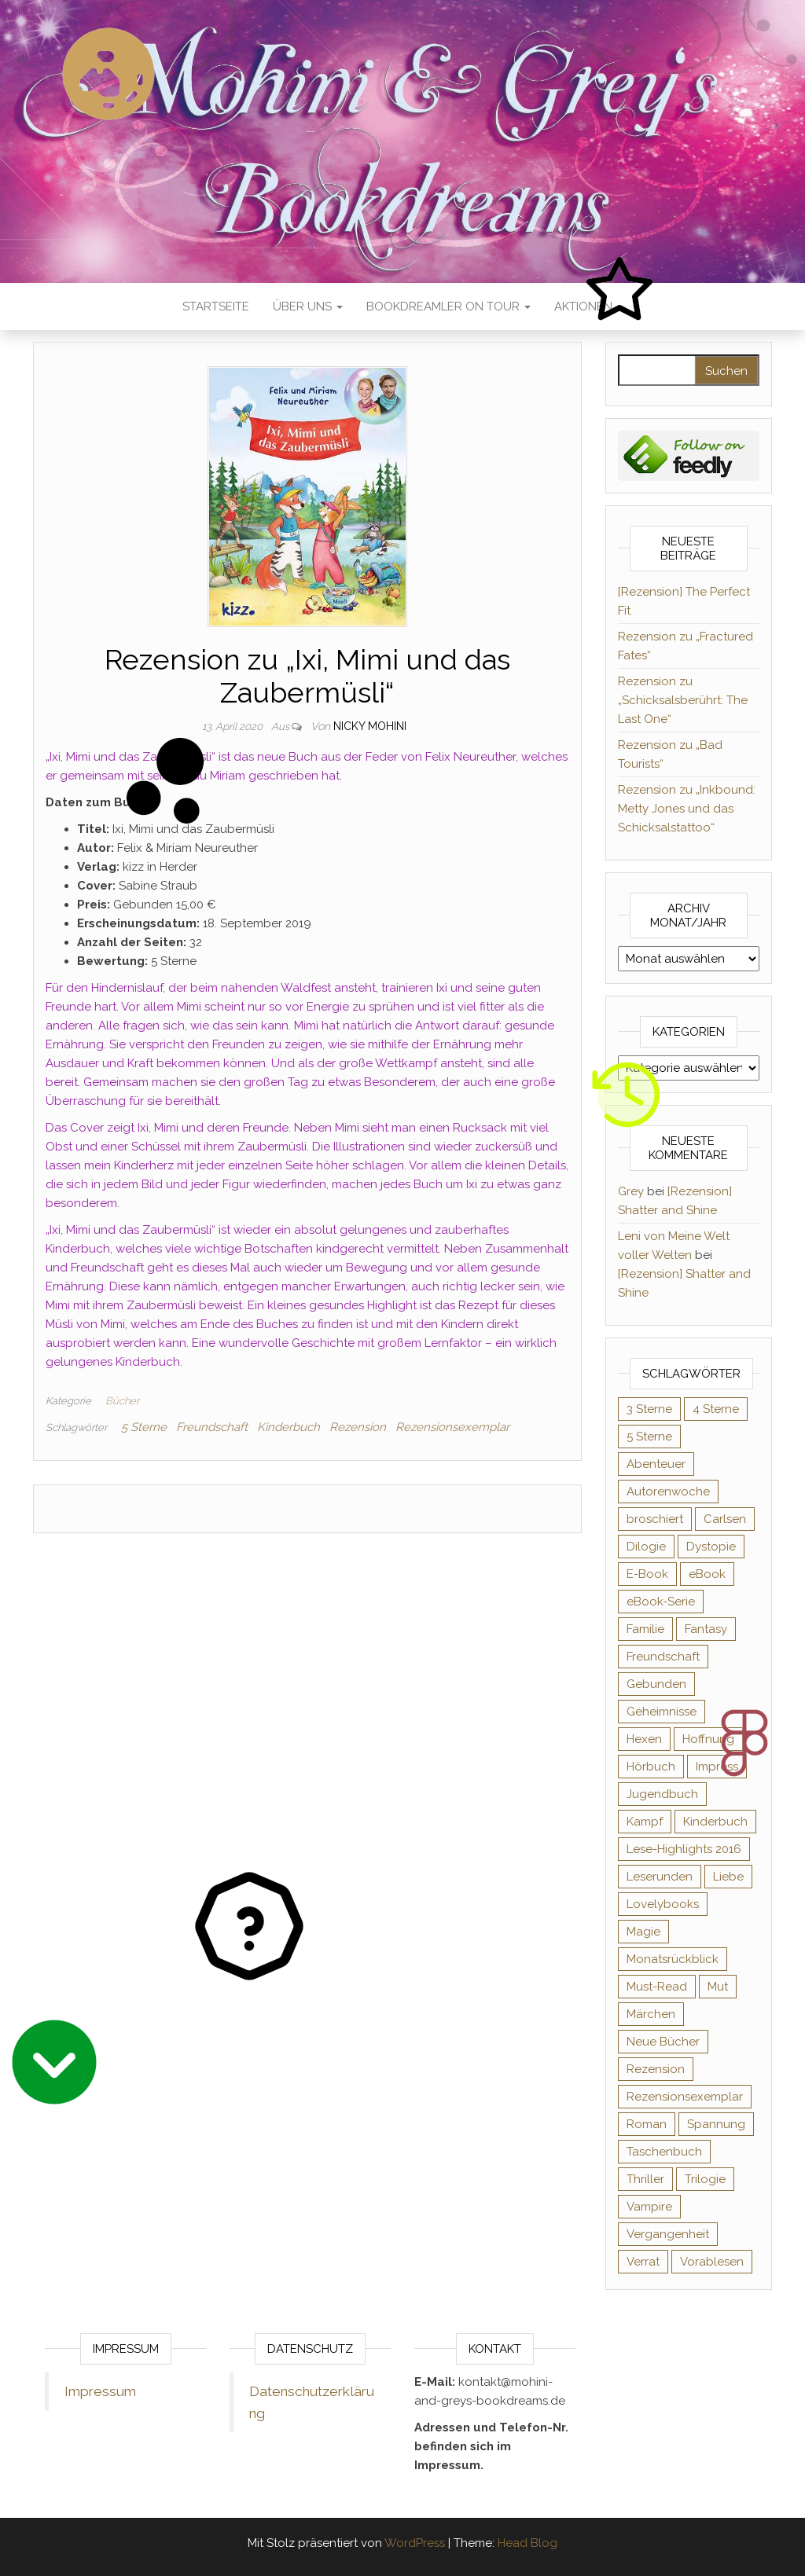 The width and height of the screenshot is (805, 2576). What do you see at coordinates (169, 780) in the screenshot?
I see `view bubble chart data visualization` at bounding box center [169, 780].